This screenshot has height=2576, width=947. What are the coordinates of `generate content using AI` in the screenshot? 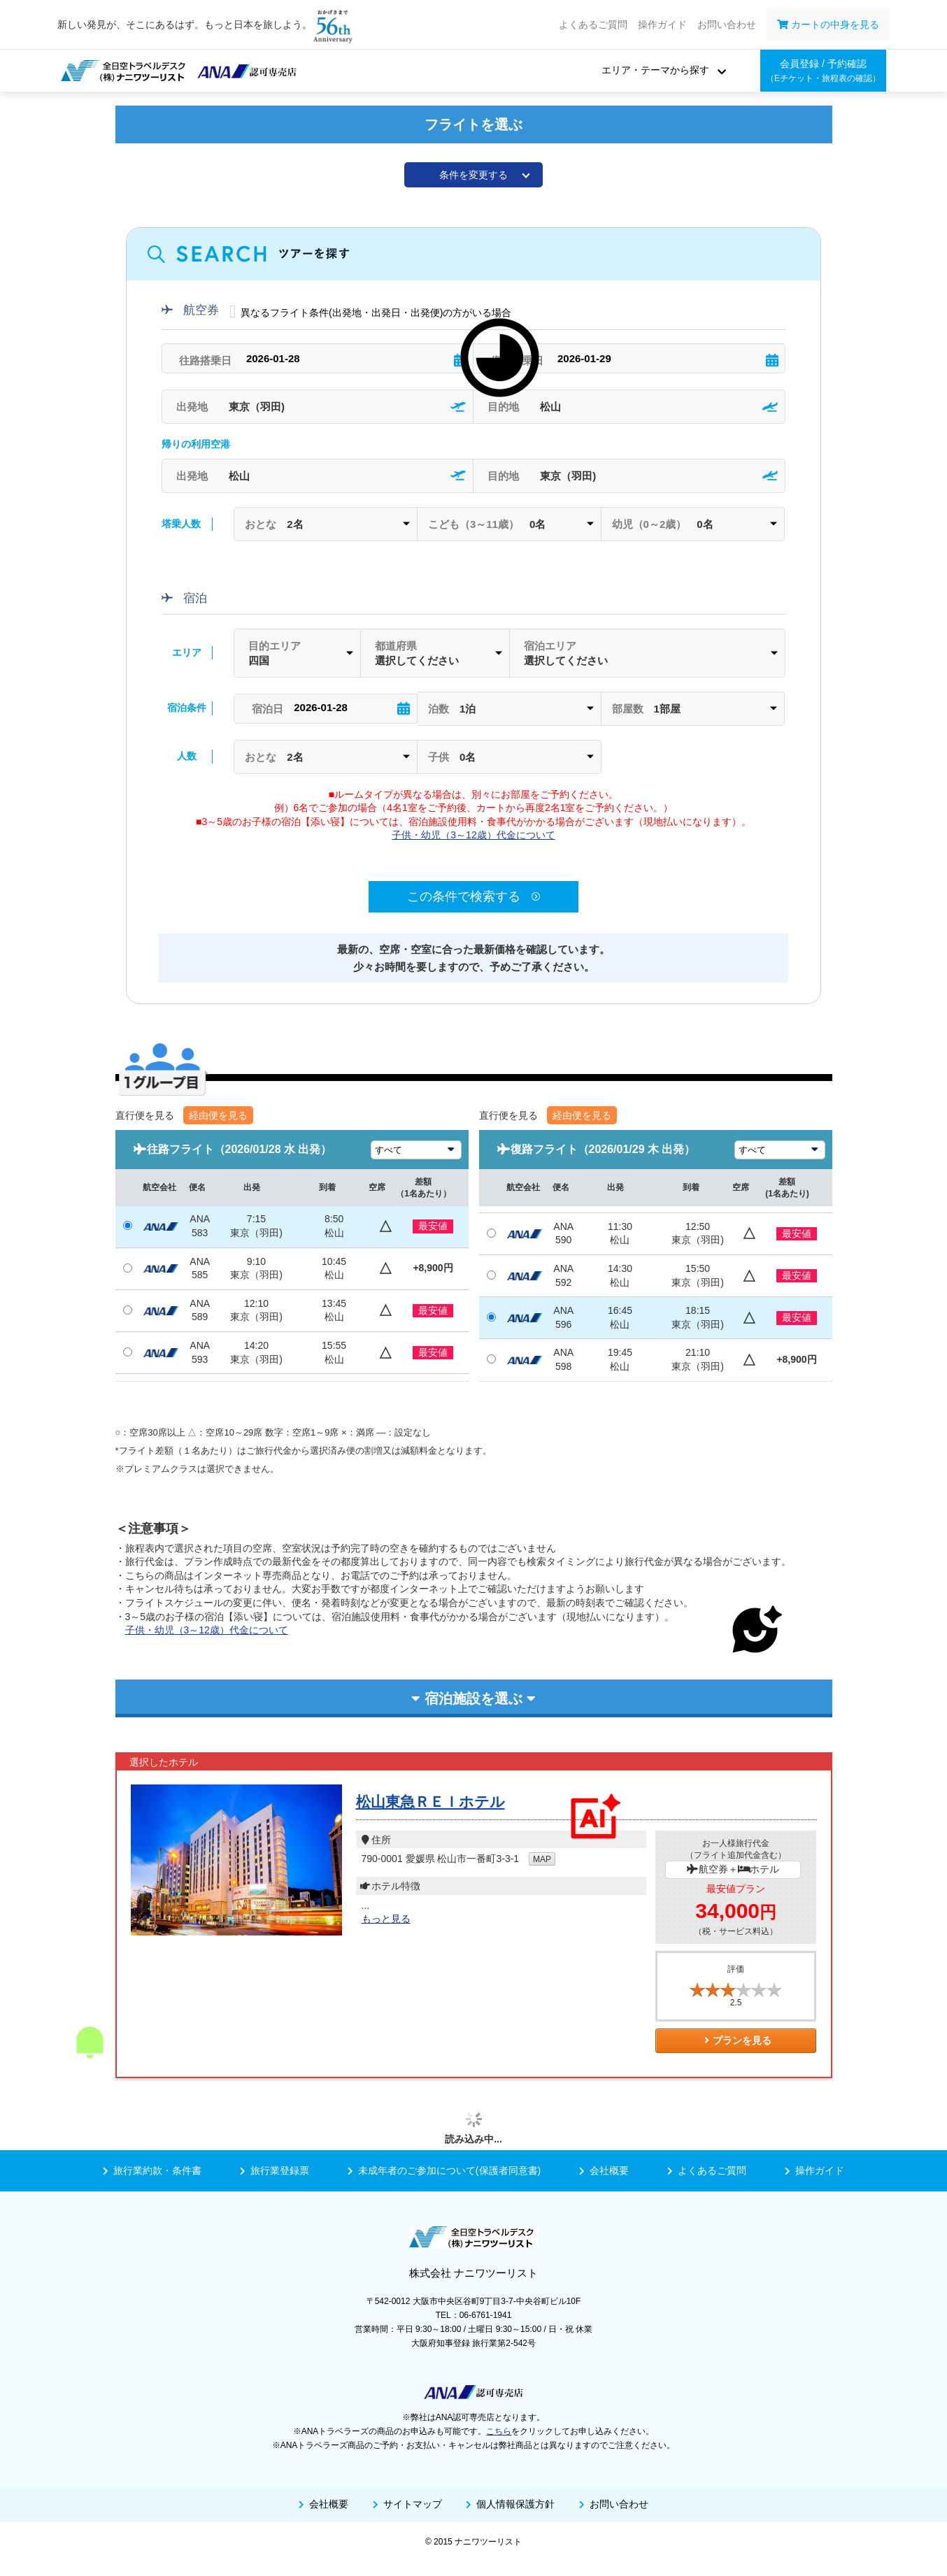 It's located at (593, 1818).